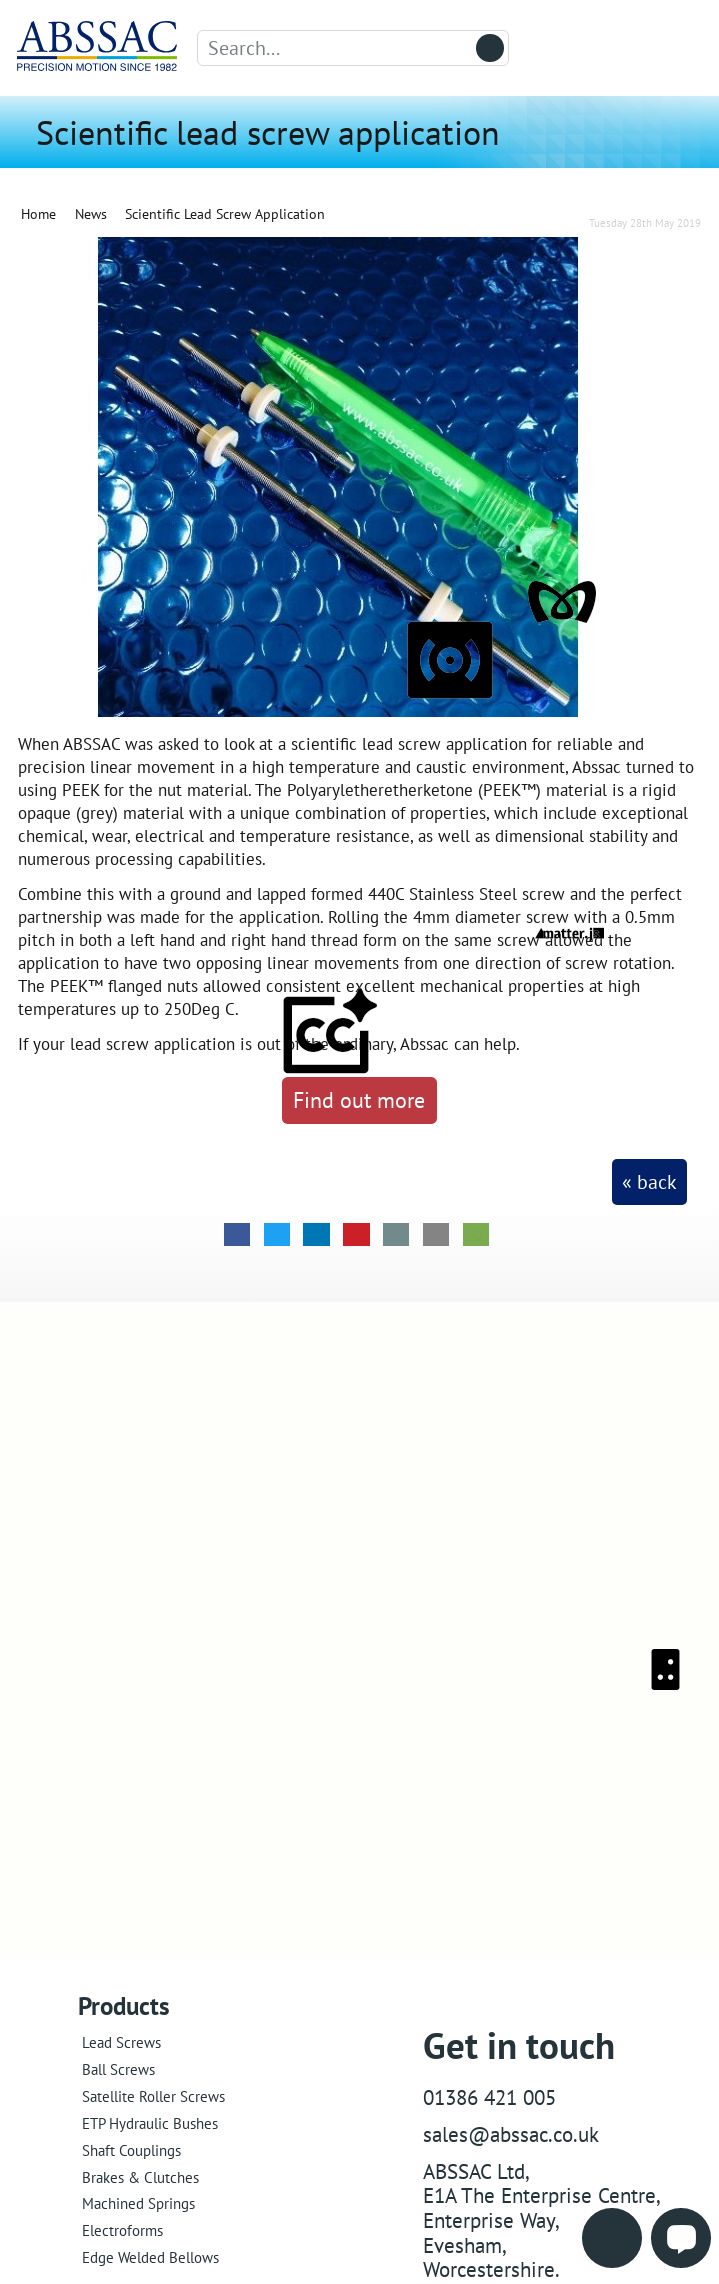  Describe the element at coordinates (326, 1035) in the screenshot. I see `enable AI-powered closed captions` at that location.